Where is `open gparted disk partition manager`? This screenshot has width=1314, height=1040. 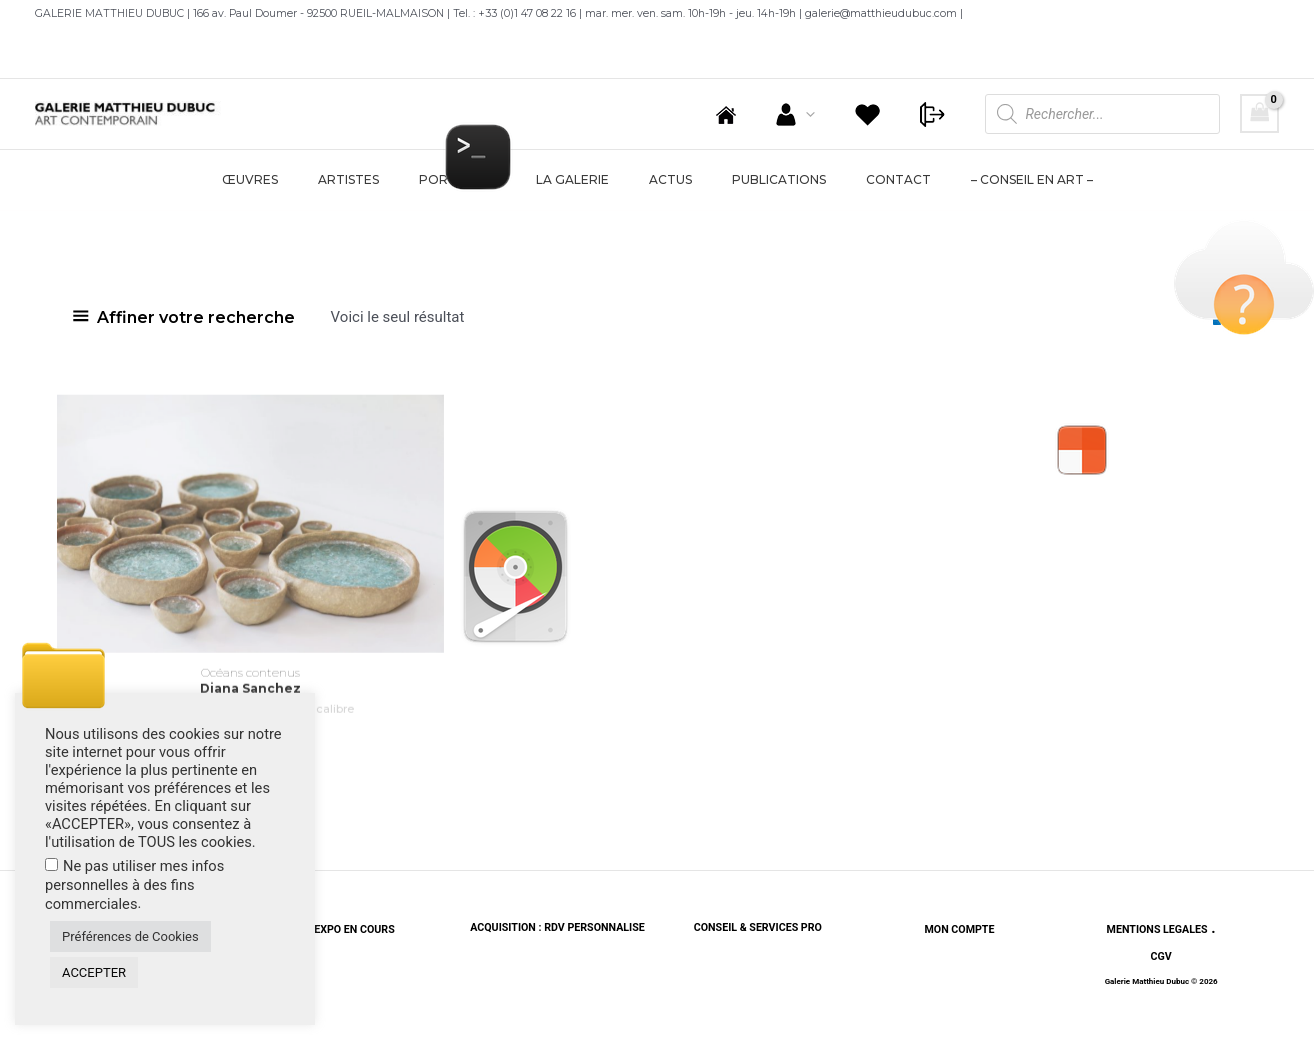 open gparted disk partition manager is located at coordinates (515, 576).